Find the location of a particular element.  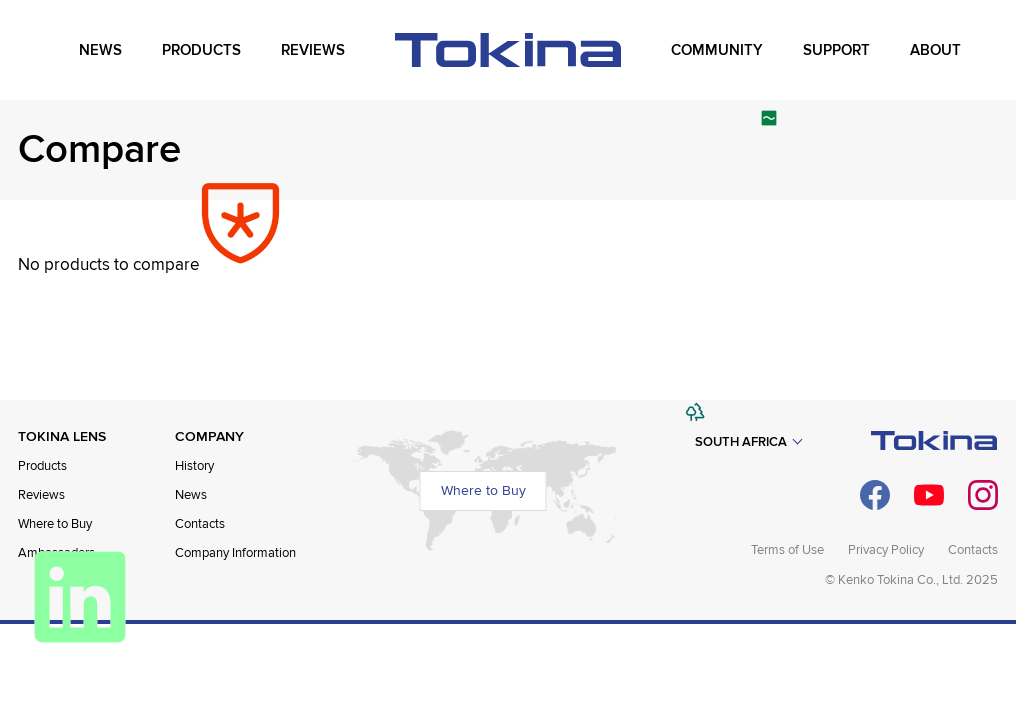

indicates approximate or similar value is located at coordinates (769, 118).